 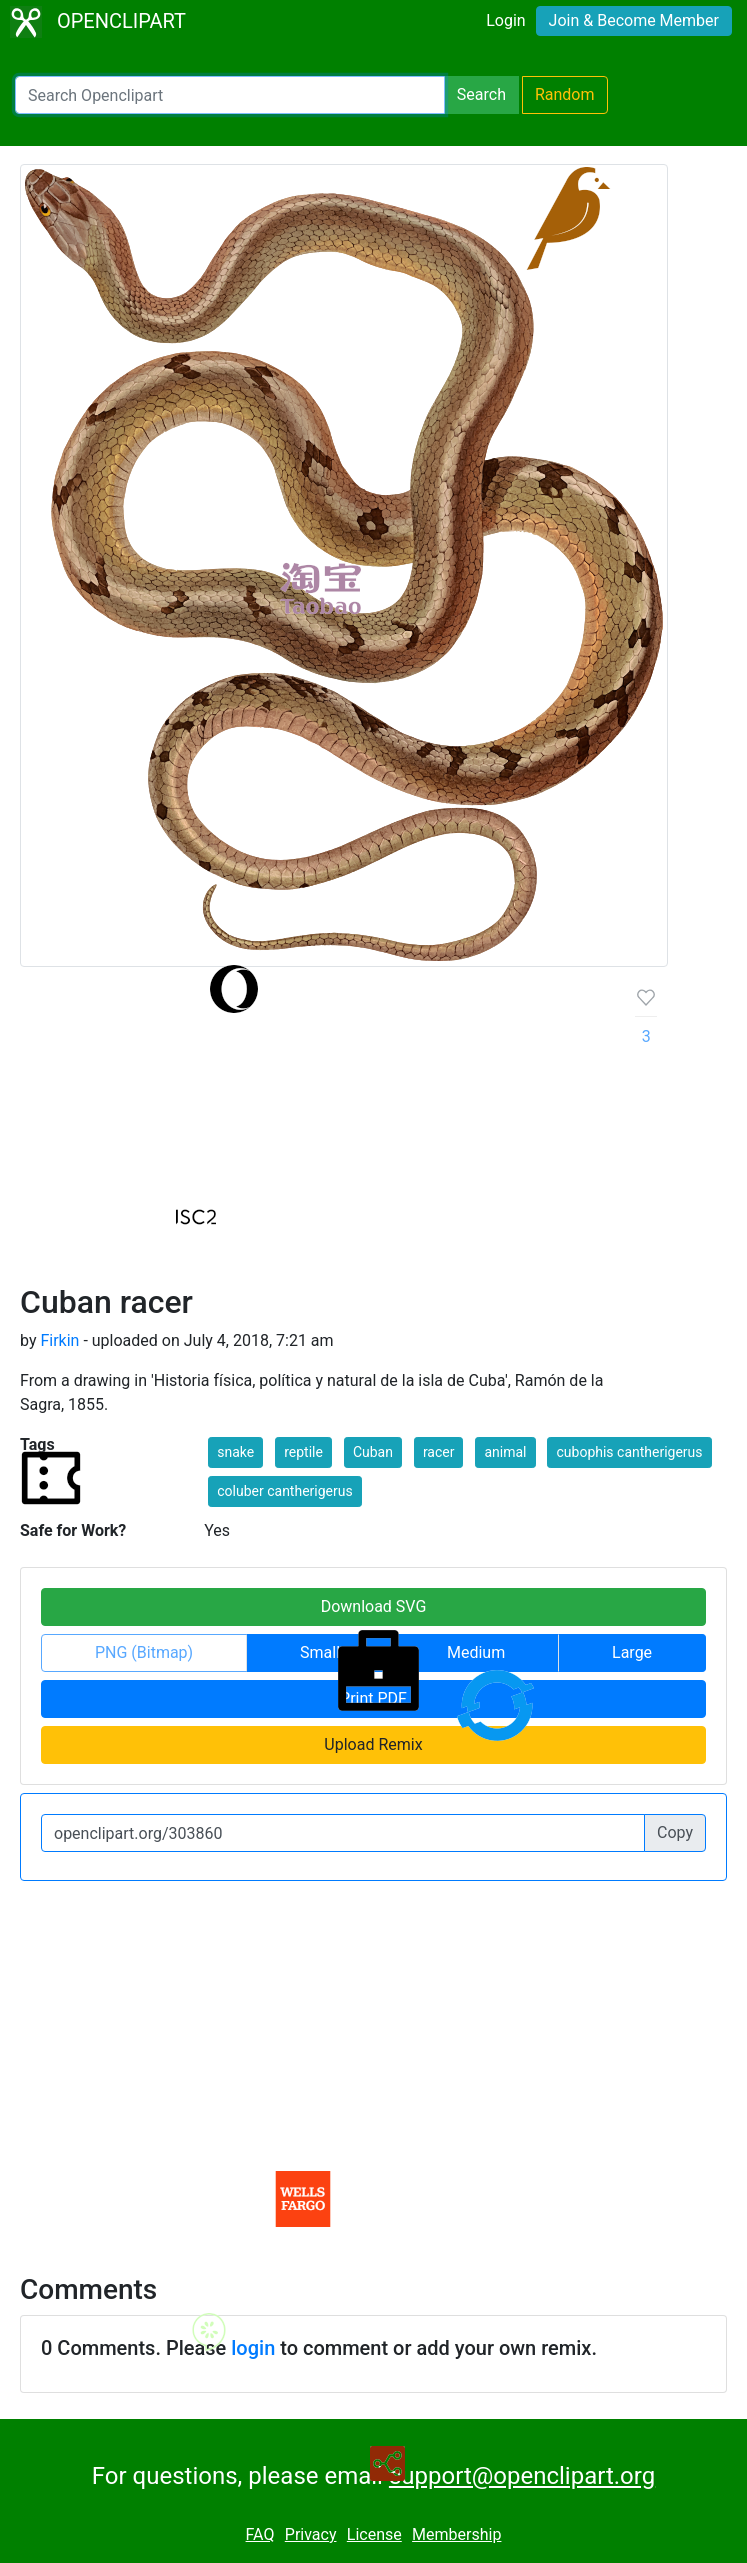 I want to click on access work or business-related features, so click(x=378, y=1674).